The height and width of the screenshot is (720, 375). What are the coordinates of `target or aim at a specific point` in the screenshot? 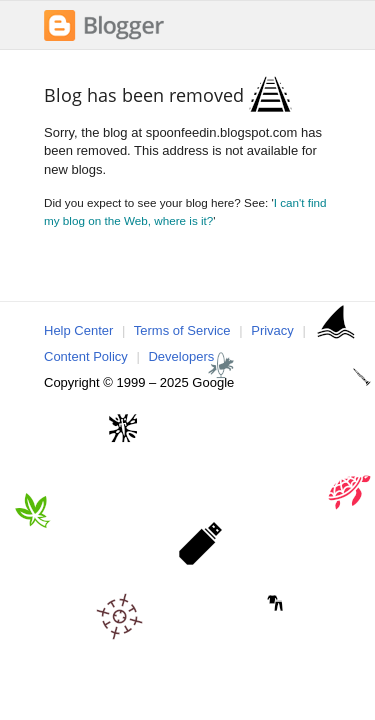 It's located at (119, 616).